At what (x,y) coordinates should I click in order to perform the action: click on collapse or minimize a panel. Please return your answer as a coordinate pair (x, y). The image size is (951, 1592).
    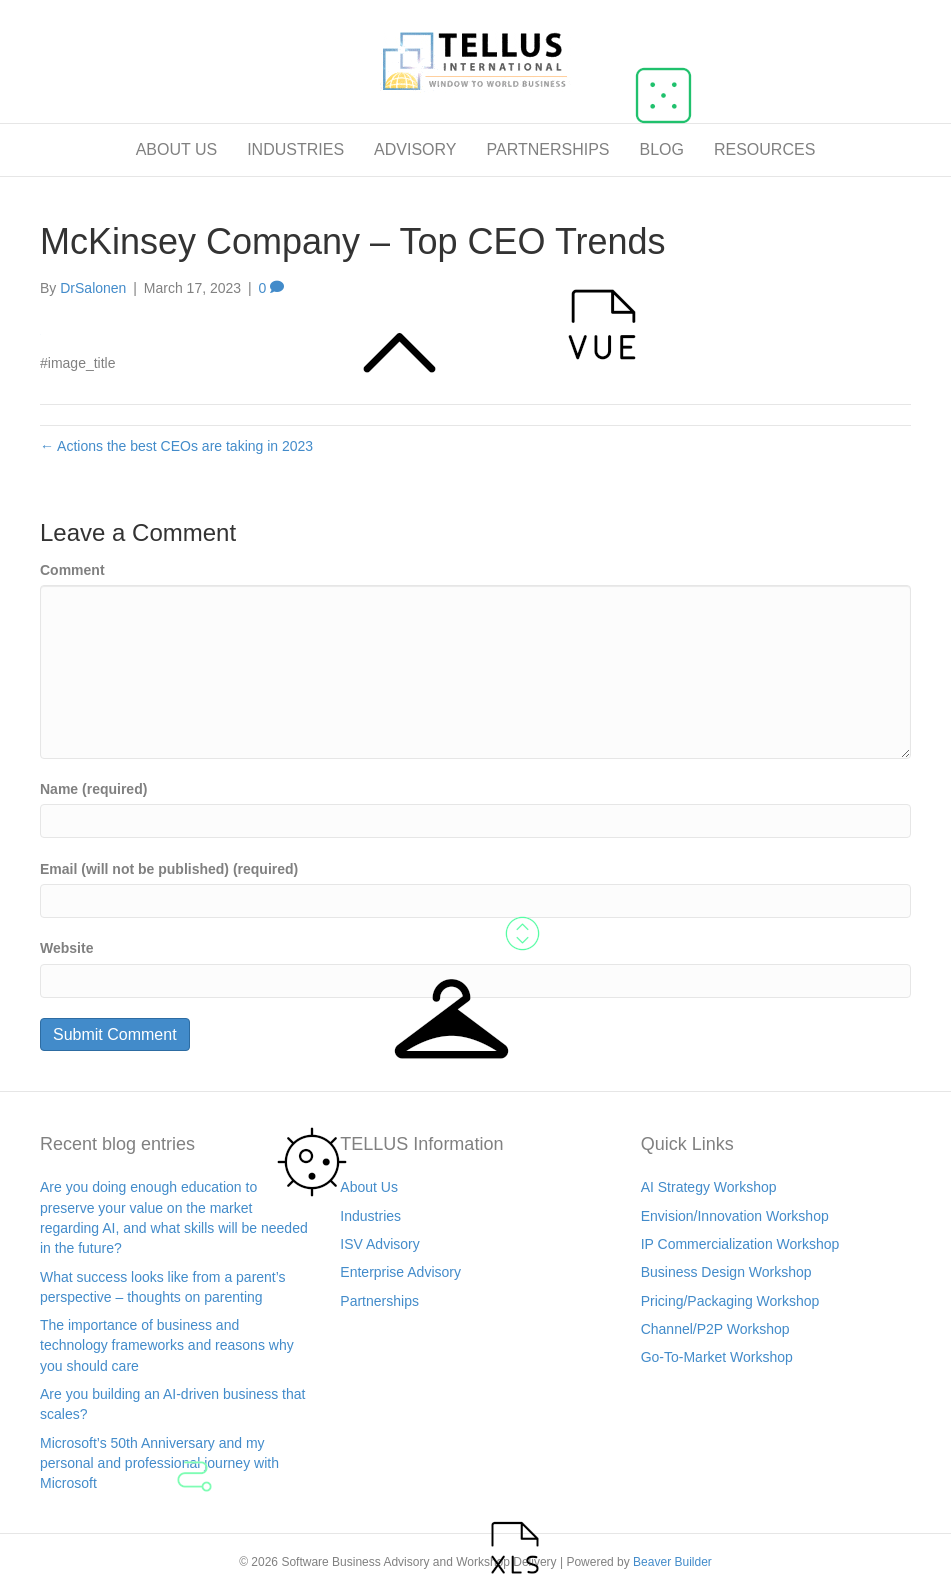
    Looking at the image, I should click on (399, 372).